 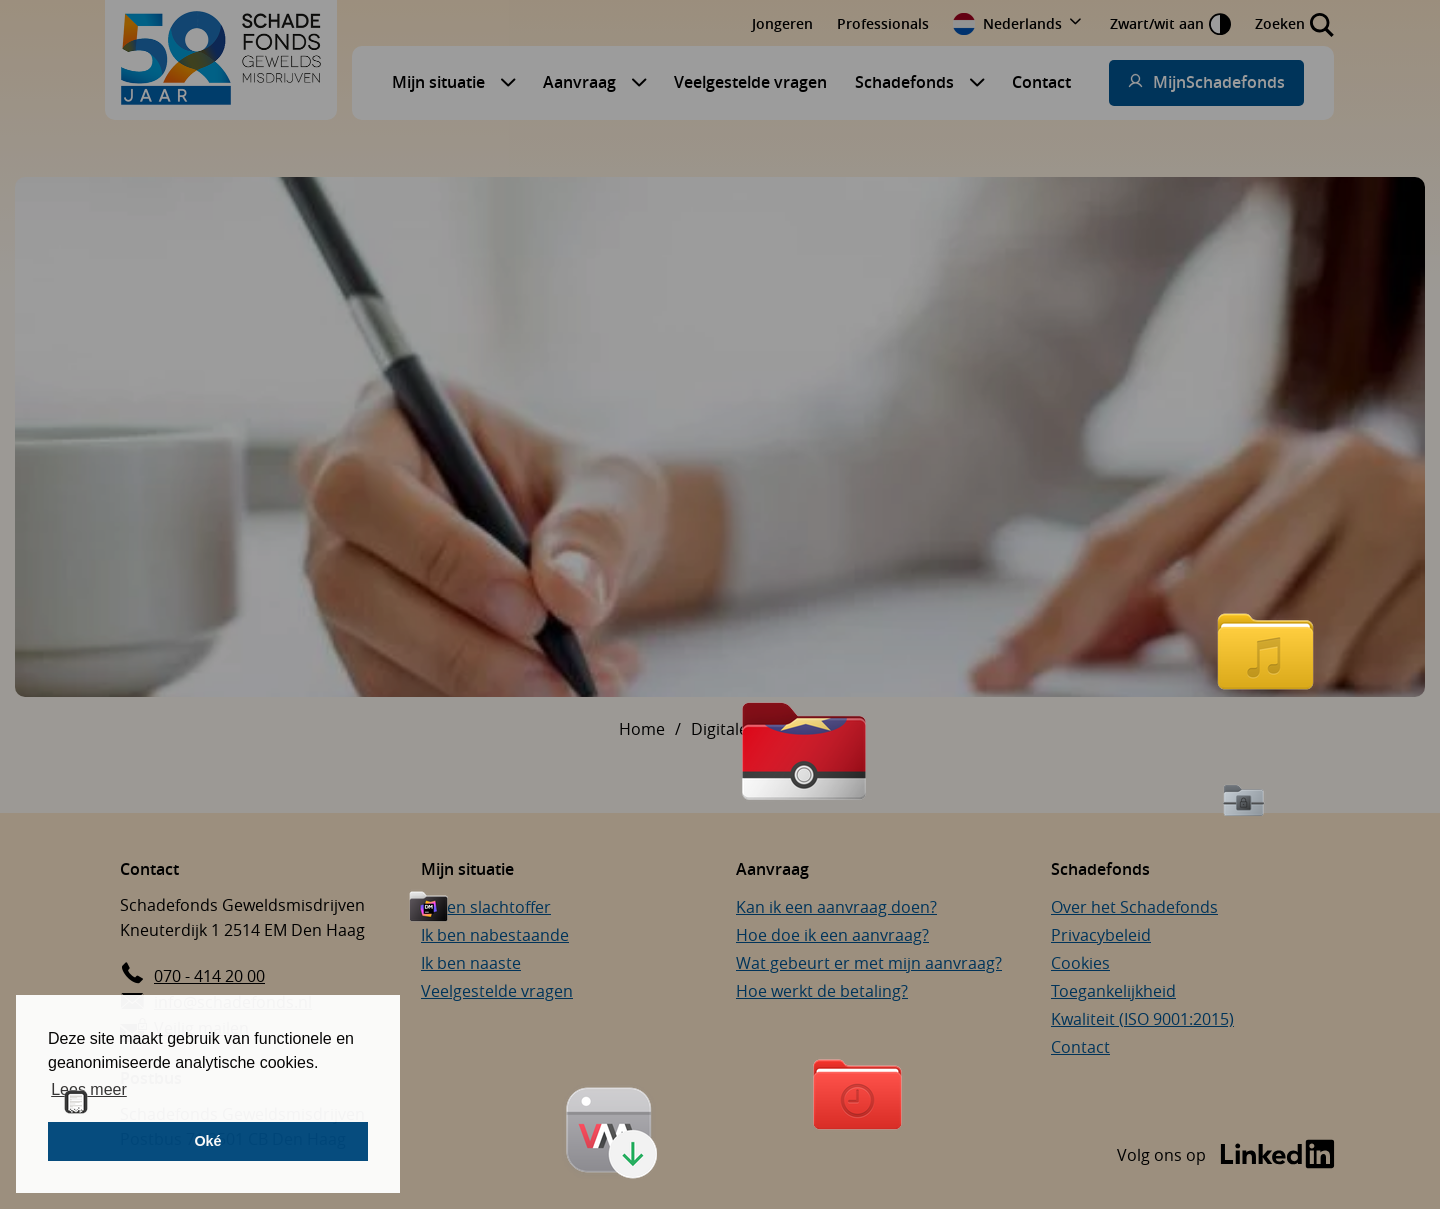 What do you see at coordinates (609, 1131) in the screenshot?
I see `install a new virtual machine` at bounding box center [609, 1131].